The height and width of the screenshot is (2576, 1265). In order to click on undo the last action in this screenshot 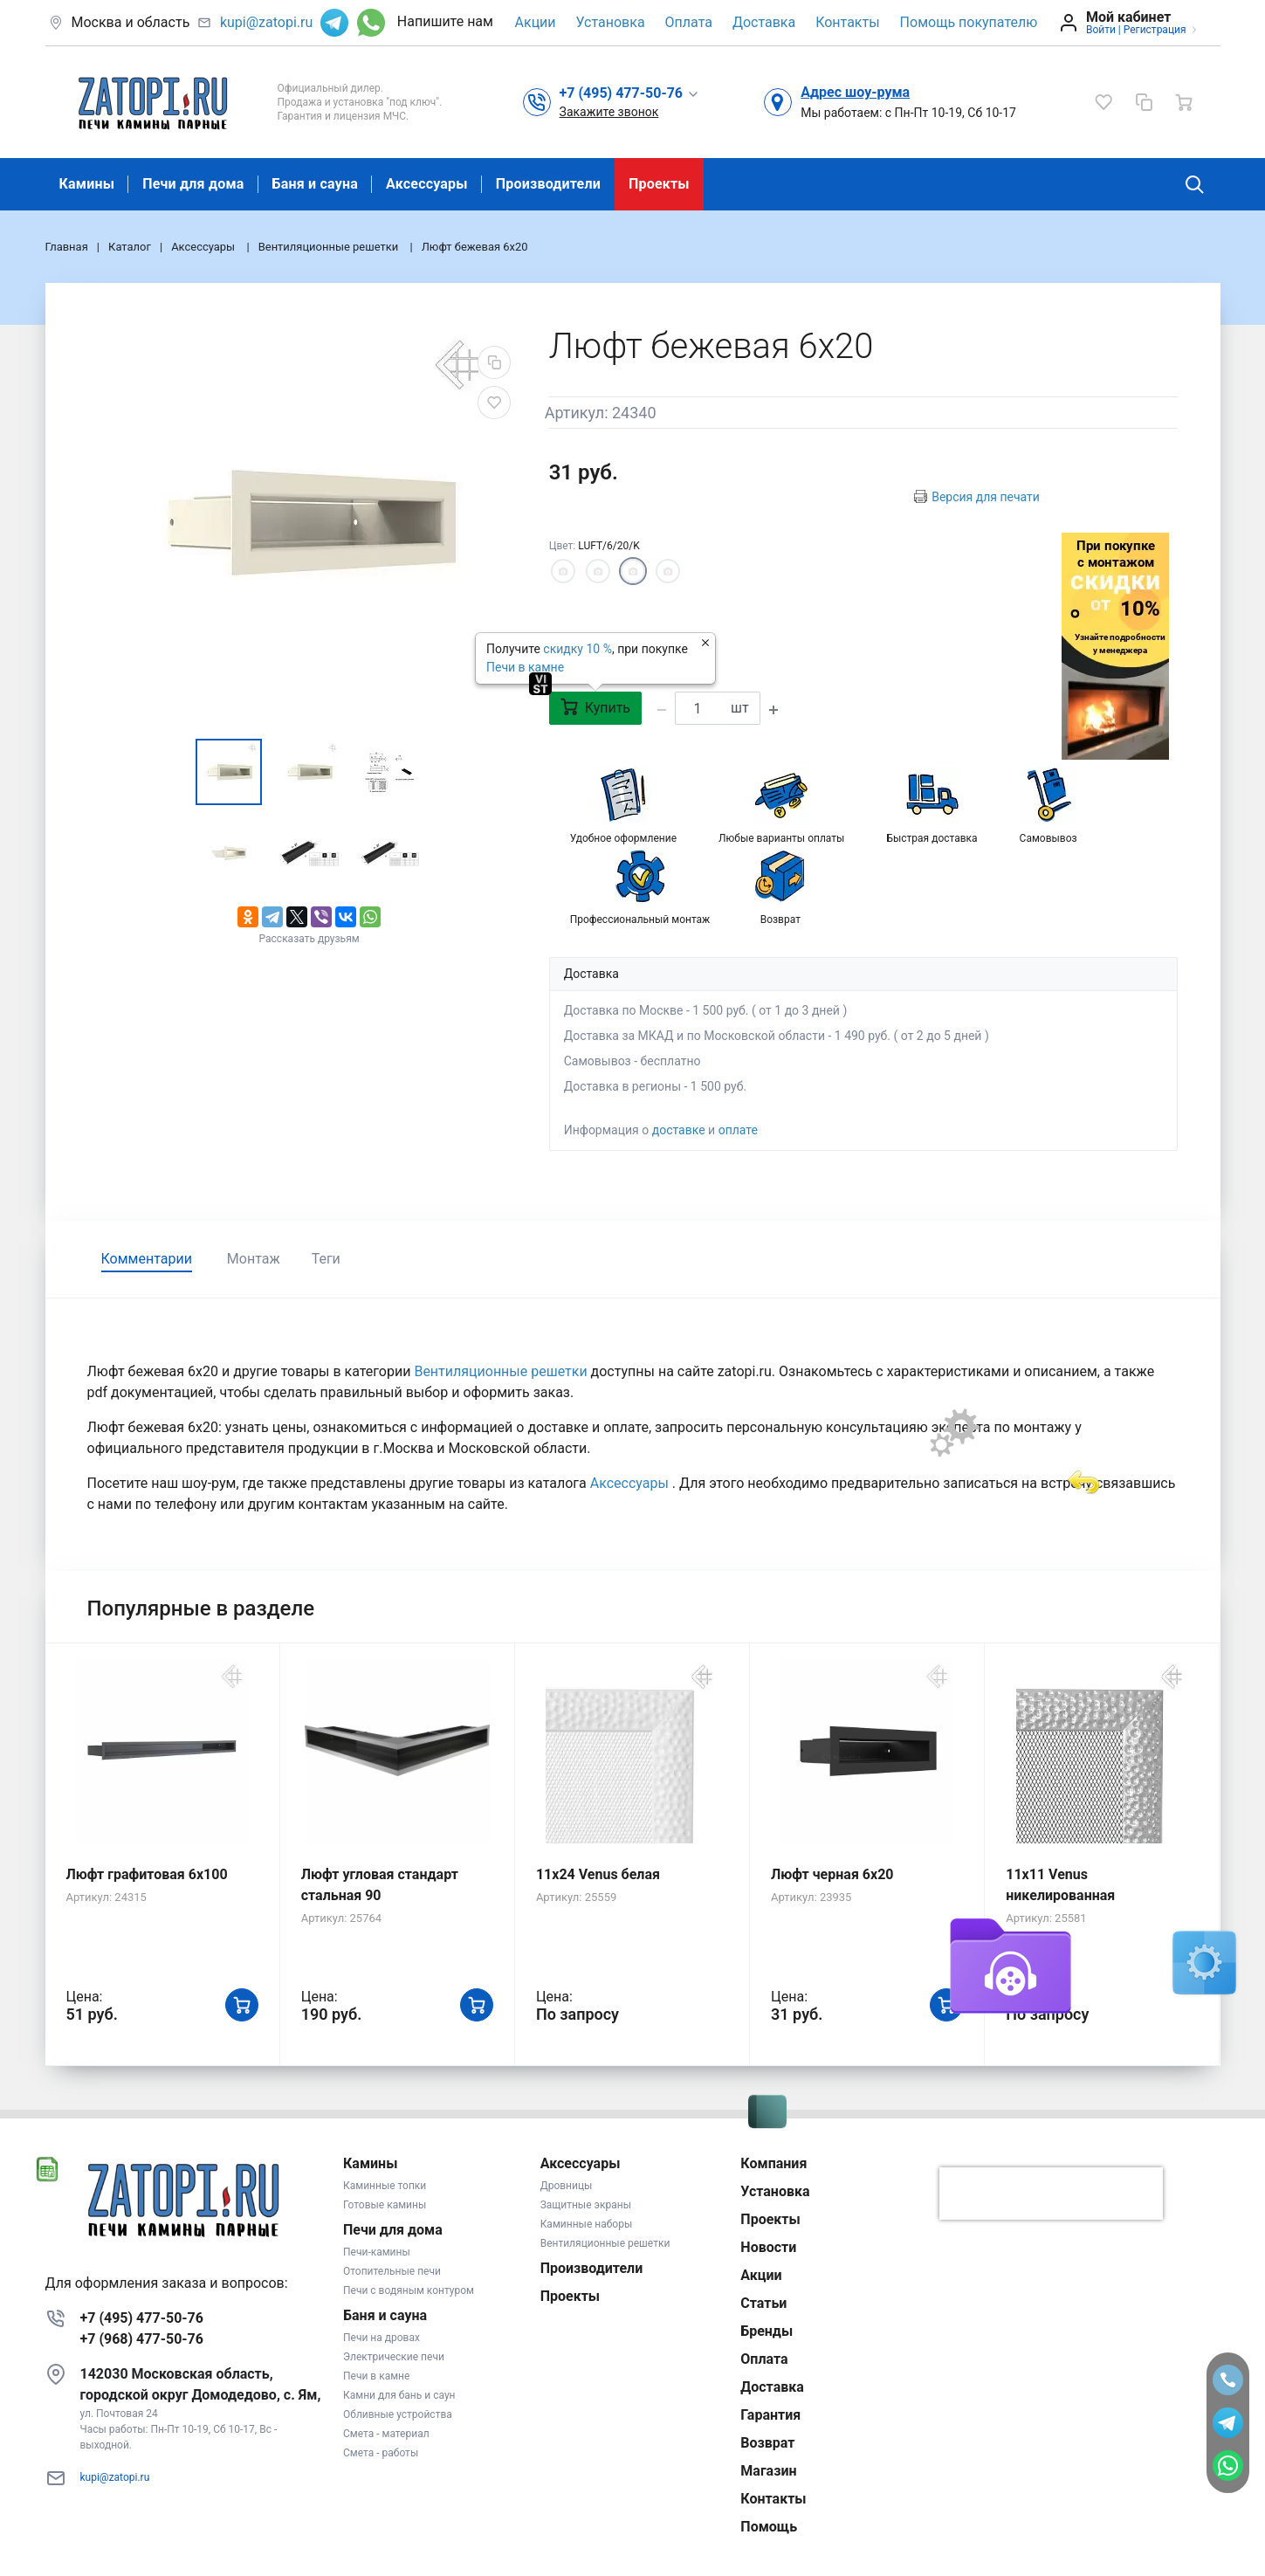, I will do `click(1083, 1481)`.